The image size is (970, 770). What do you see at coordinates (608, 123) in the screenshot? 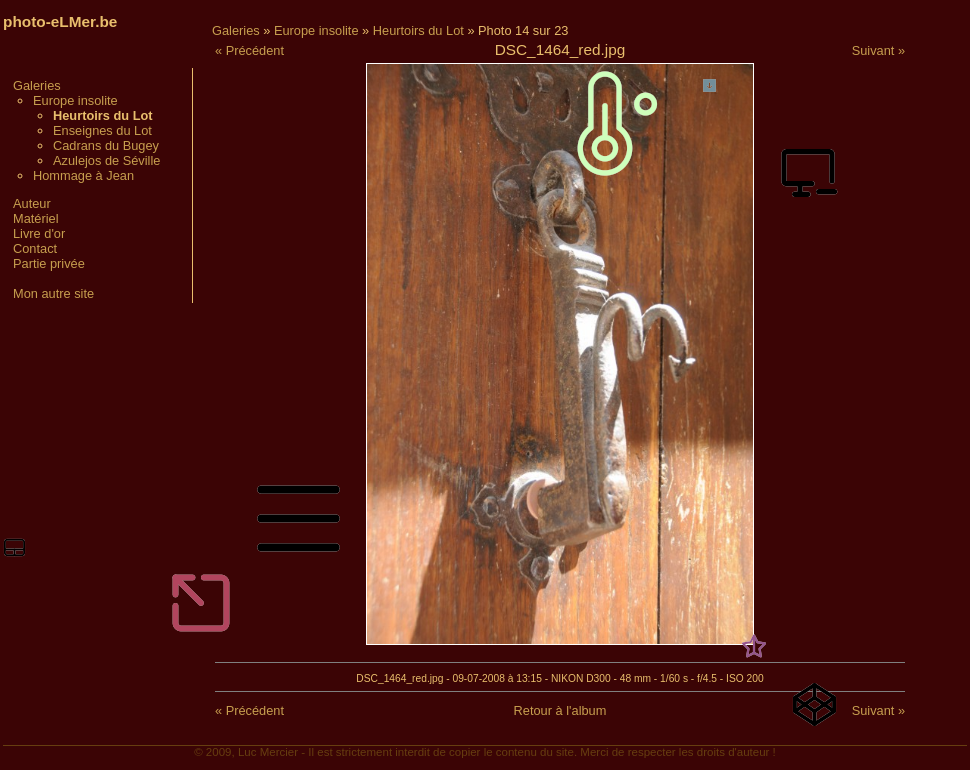
I see `view current temperature` at bounding box center [608, 123].